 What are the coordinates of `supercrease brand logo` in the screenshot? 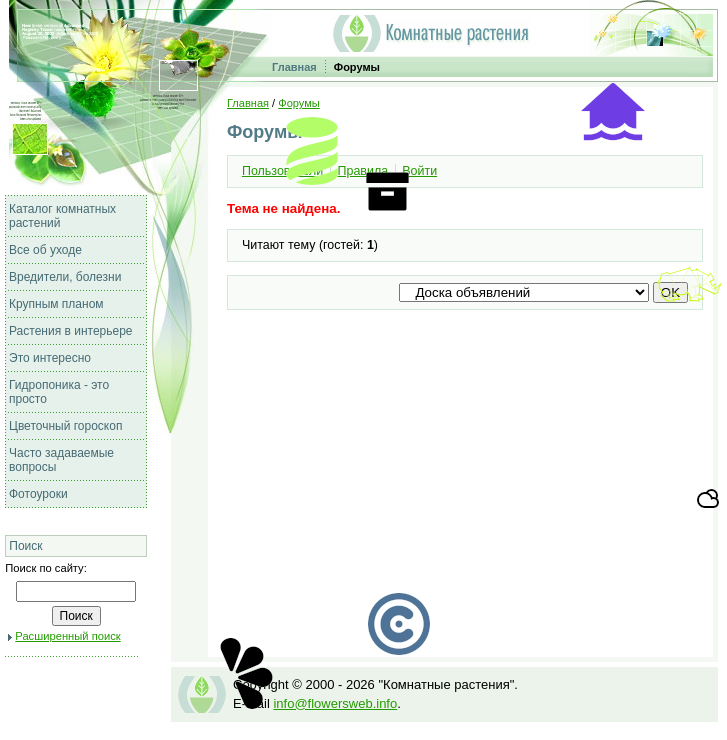 It's located at (689, 284).